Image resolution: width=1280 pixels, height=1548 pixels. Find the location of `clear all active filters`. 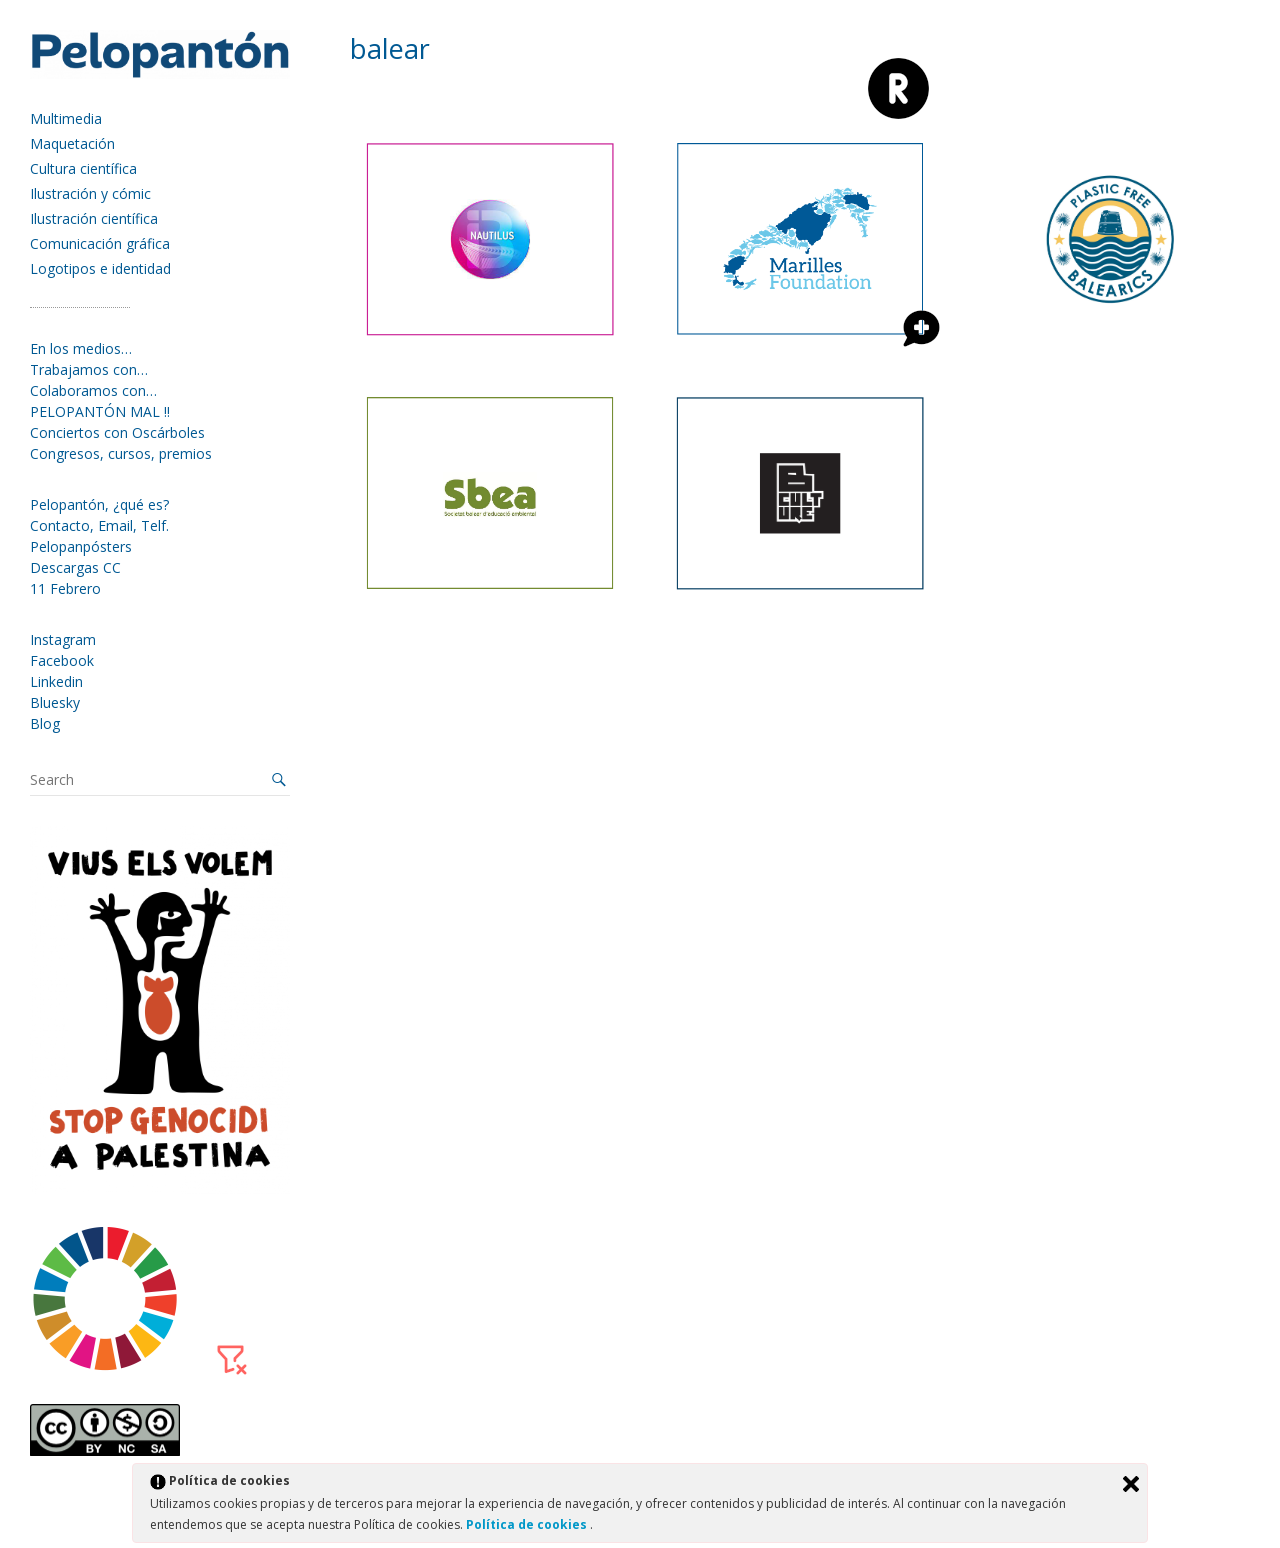

clear all active filters is located at coordinates (230, 1358).